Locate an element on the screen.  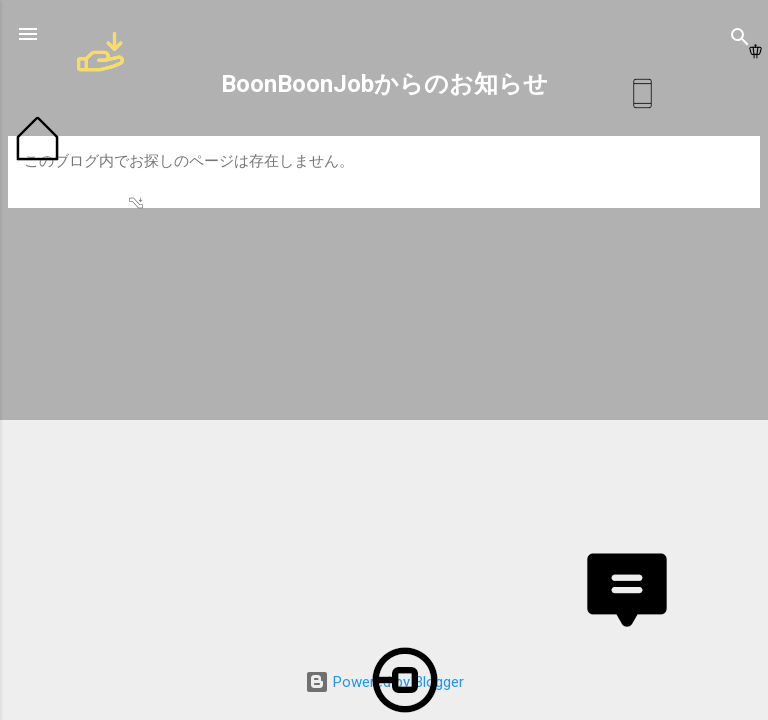
open the Uber app is located at coordinates (405, 680).